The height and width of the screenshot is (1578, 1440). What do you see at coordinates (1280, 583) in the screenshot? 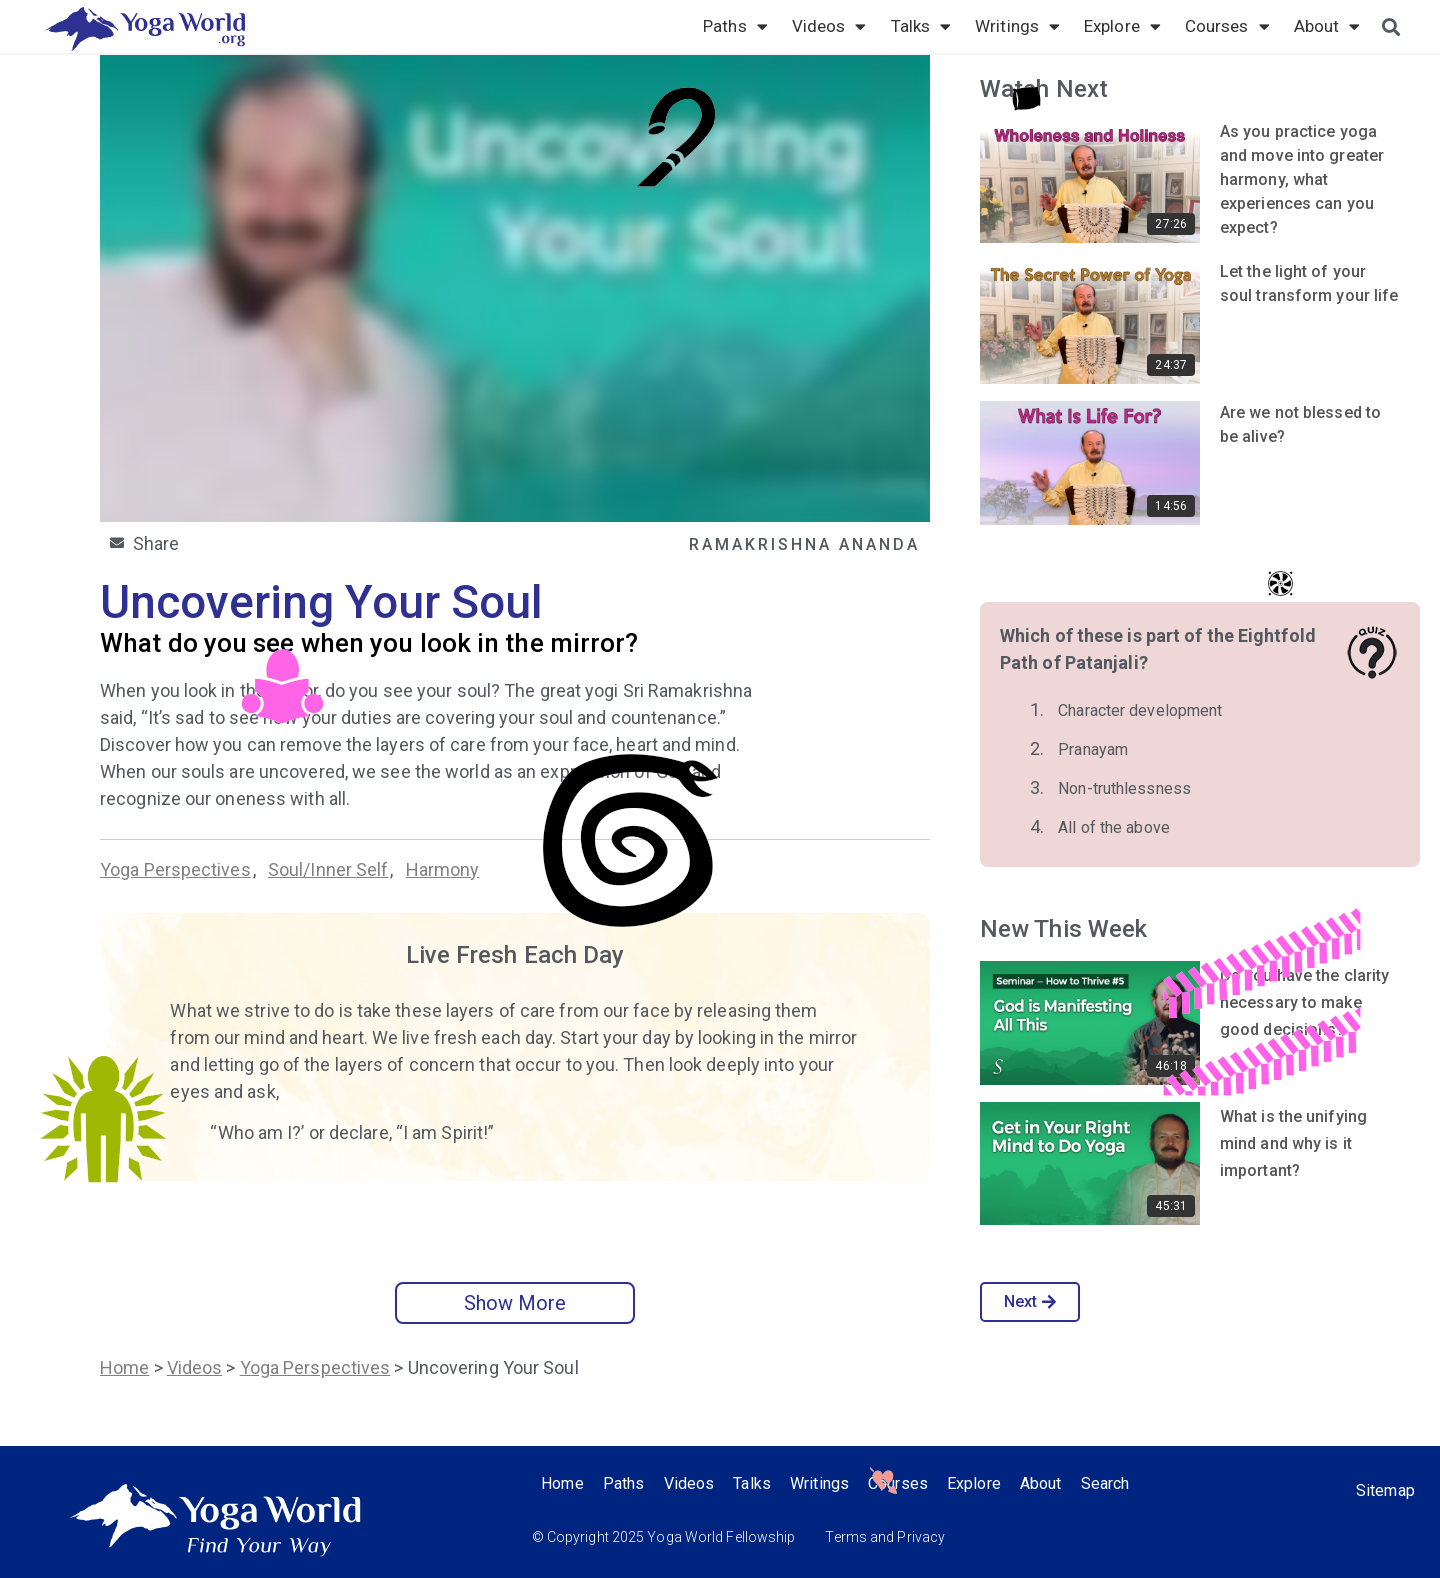
I see `access system cooling or fan settings` at bounding box center [1280, 583].